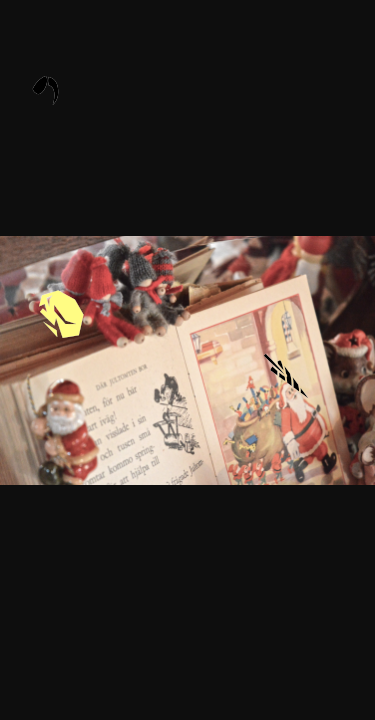 Image resolution: width=375 pixels, height=720 pixels. What do you see at coordinates (45, 90) in the screenshot?
I see `indicates a claw attack or grab ability in a game` at bounding box center [45, 90].